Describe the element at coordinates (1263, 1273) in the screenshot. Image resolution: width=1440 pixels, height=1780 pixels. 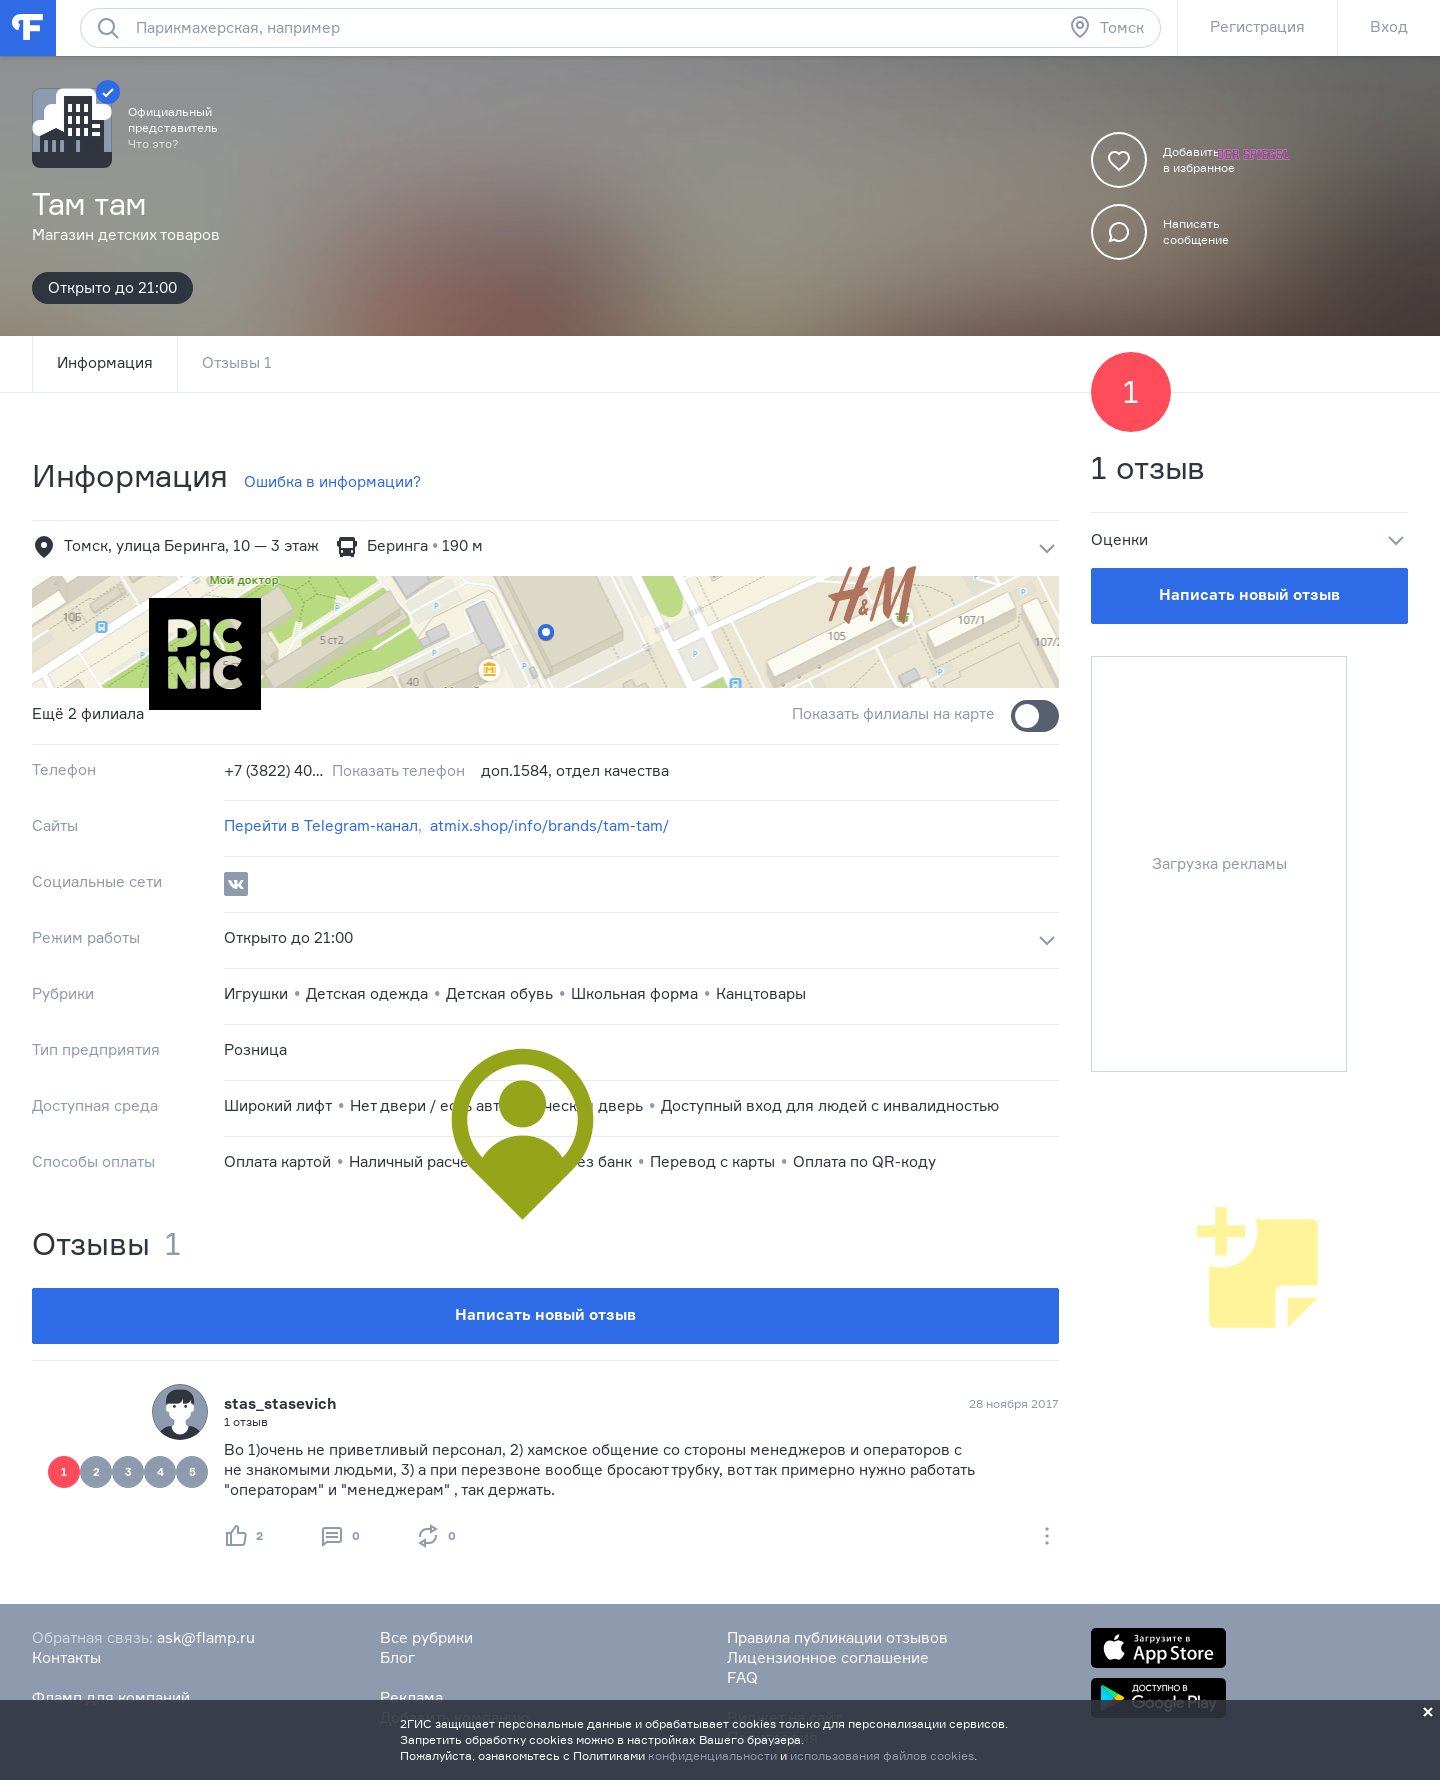
I see `create a new sticky note` at that location.